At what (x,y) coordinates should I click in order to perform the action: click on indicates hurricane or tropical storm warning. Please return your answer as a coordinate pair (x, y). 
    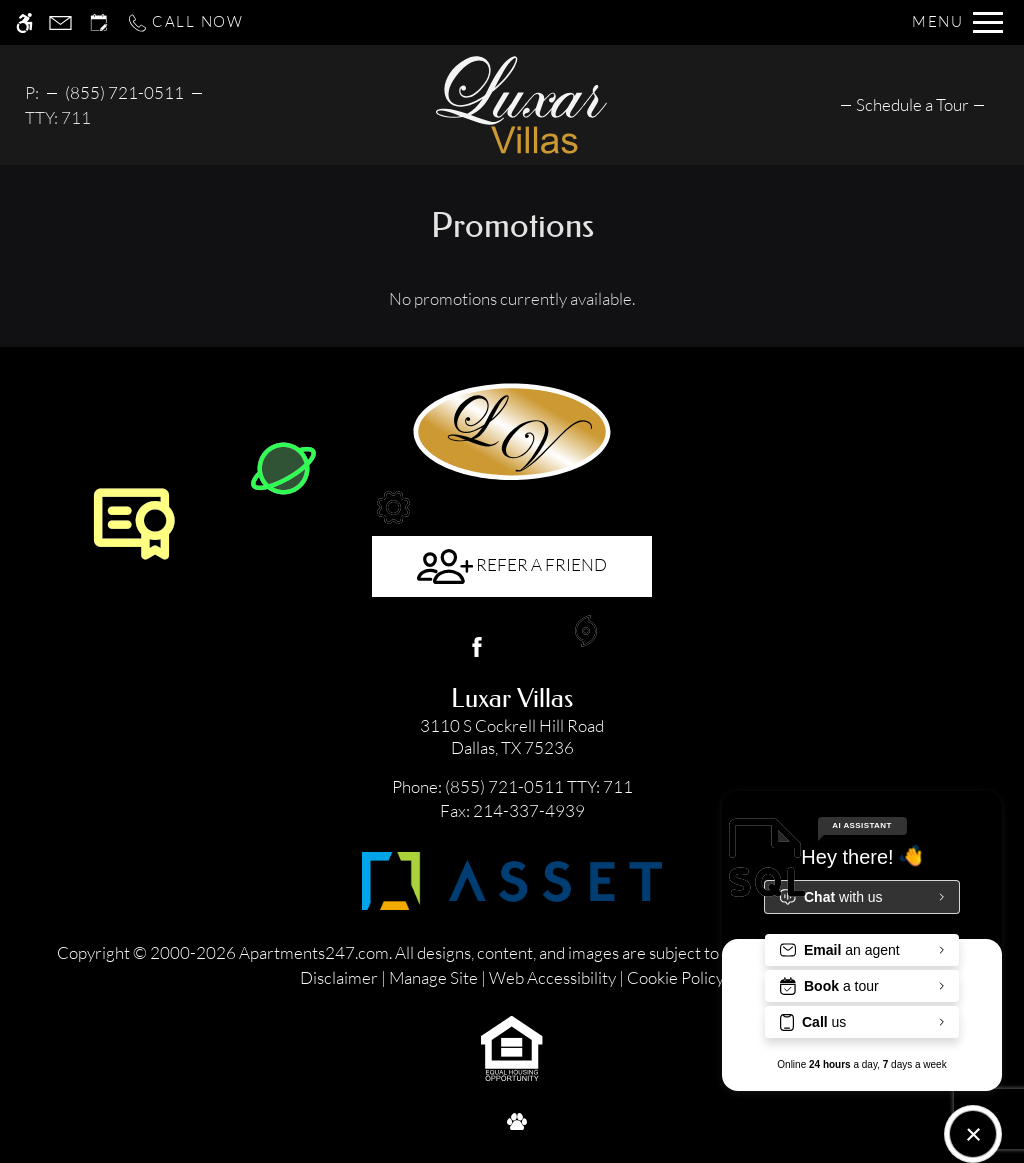
    Looking at the image, I should click on (586, 631).